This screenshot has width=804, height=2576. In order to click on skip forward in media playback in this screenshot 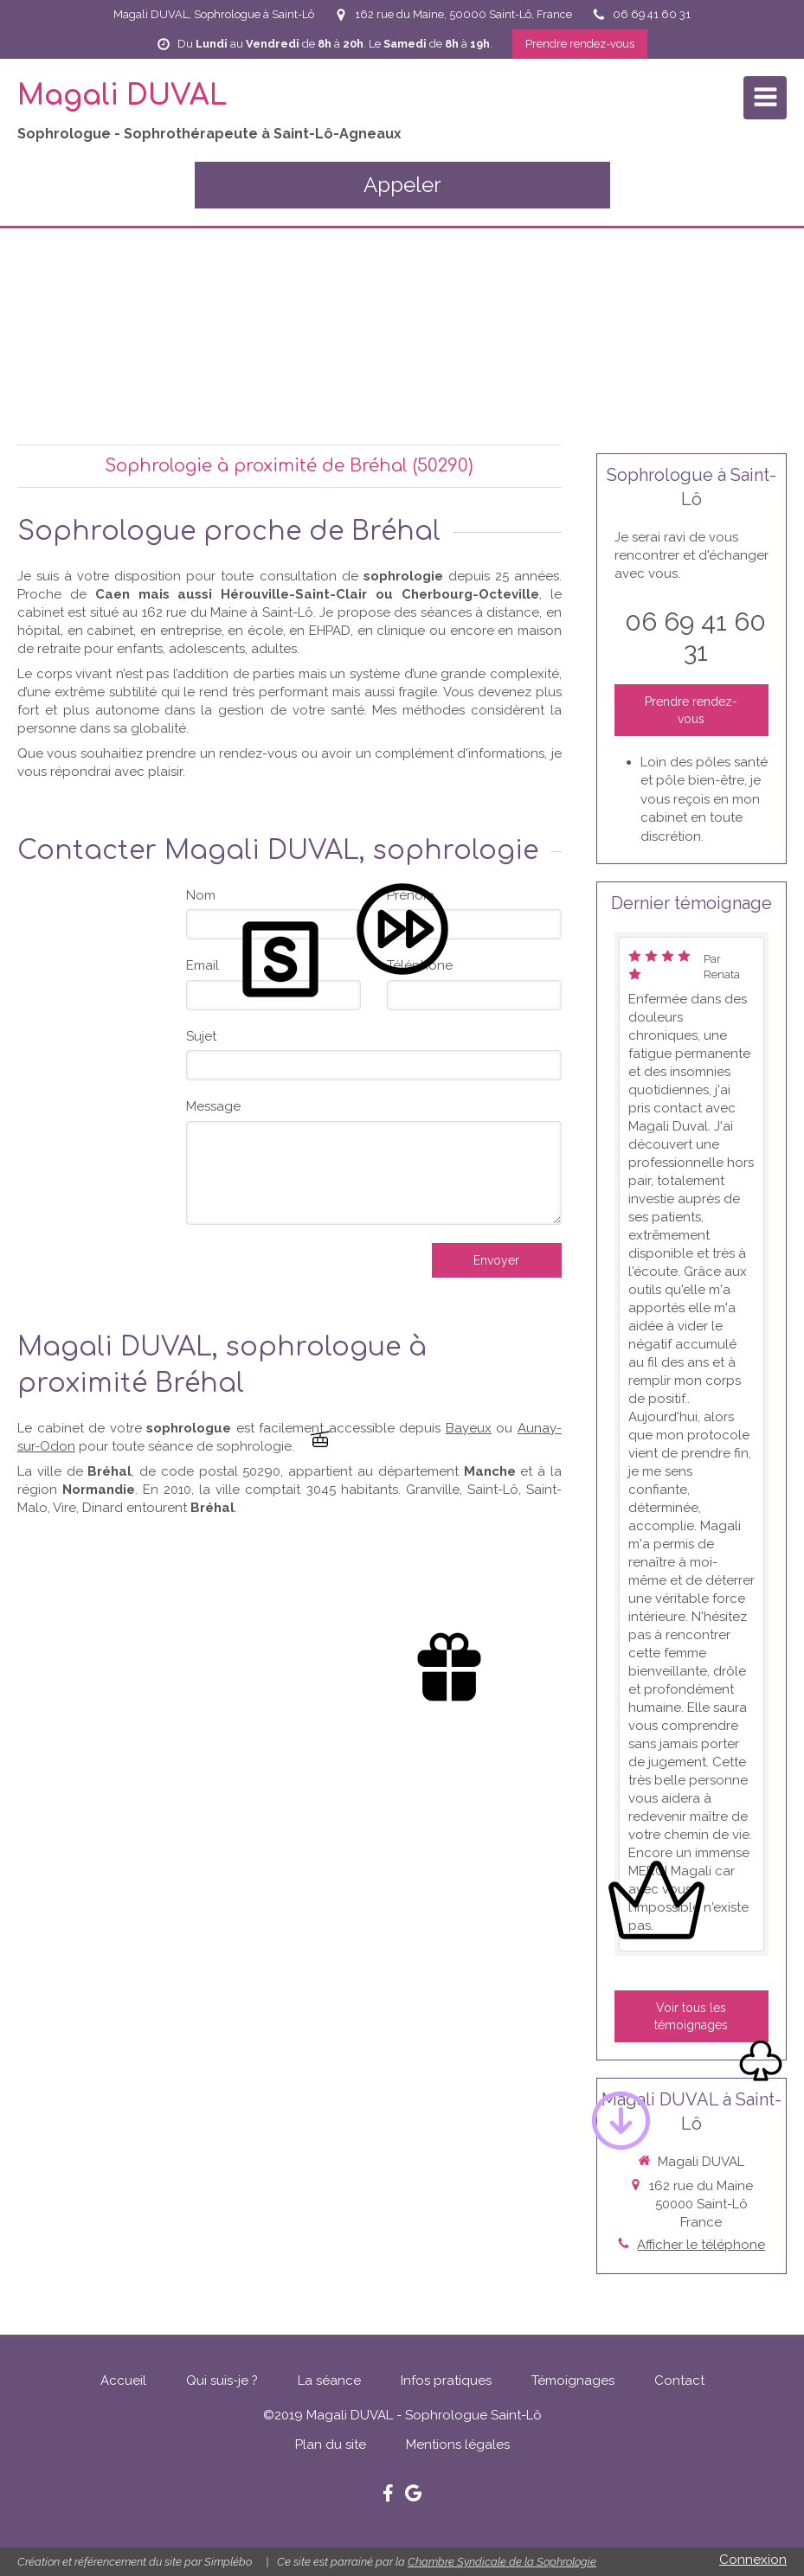, I will do `click(402, 929)`.